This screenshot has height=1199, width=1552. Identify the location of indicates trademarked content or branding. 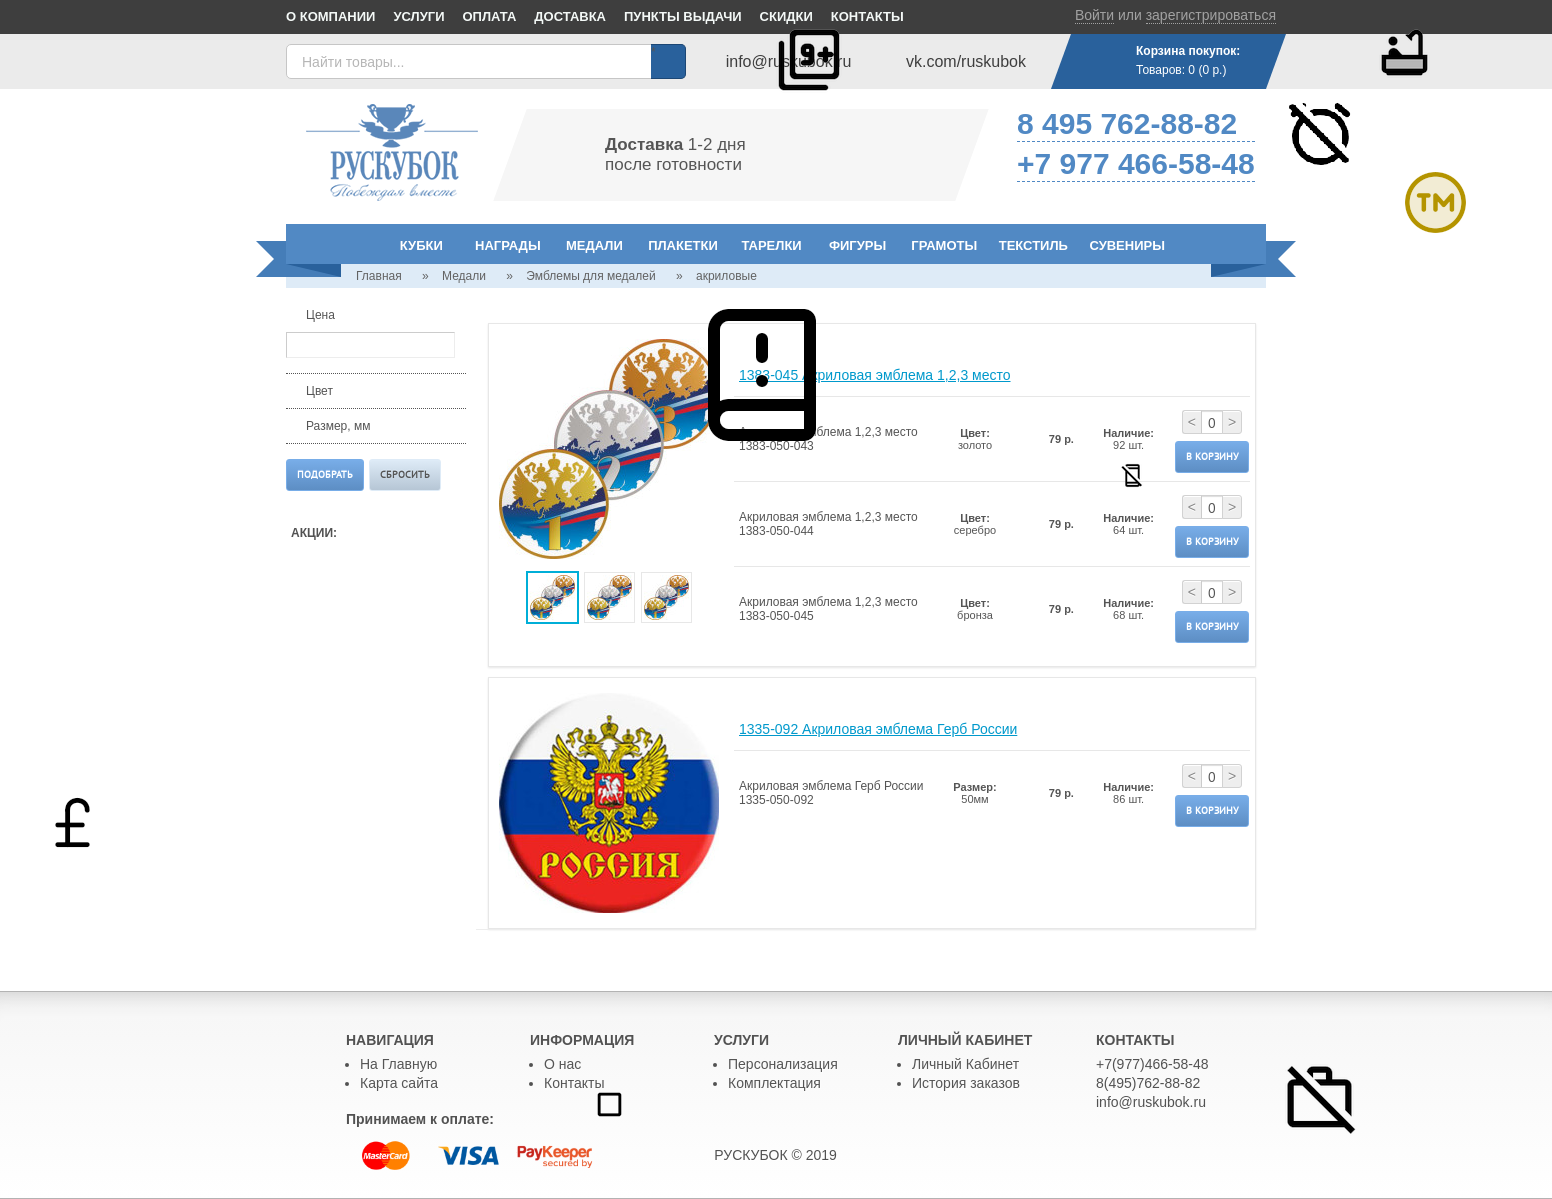
(1435, 202).